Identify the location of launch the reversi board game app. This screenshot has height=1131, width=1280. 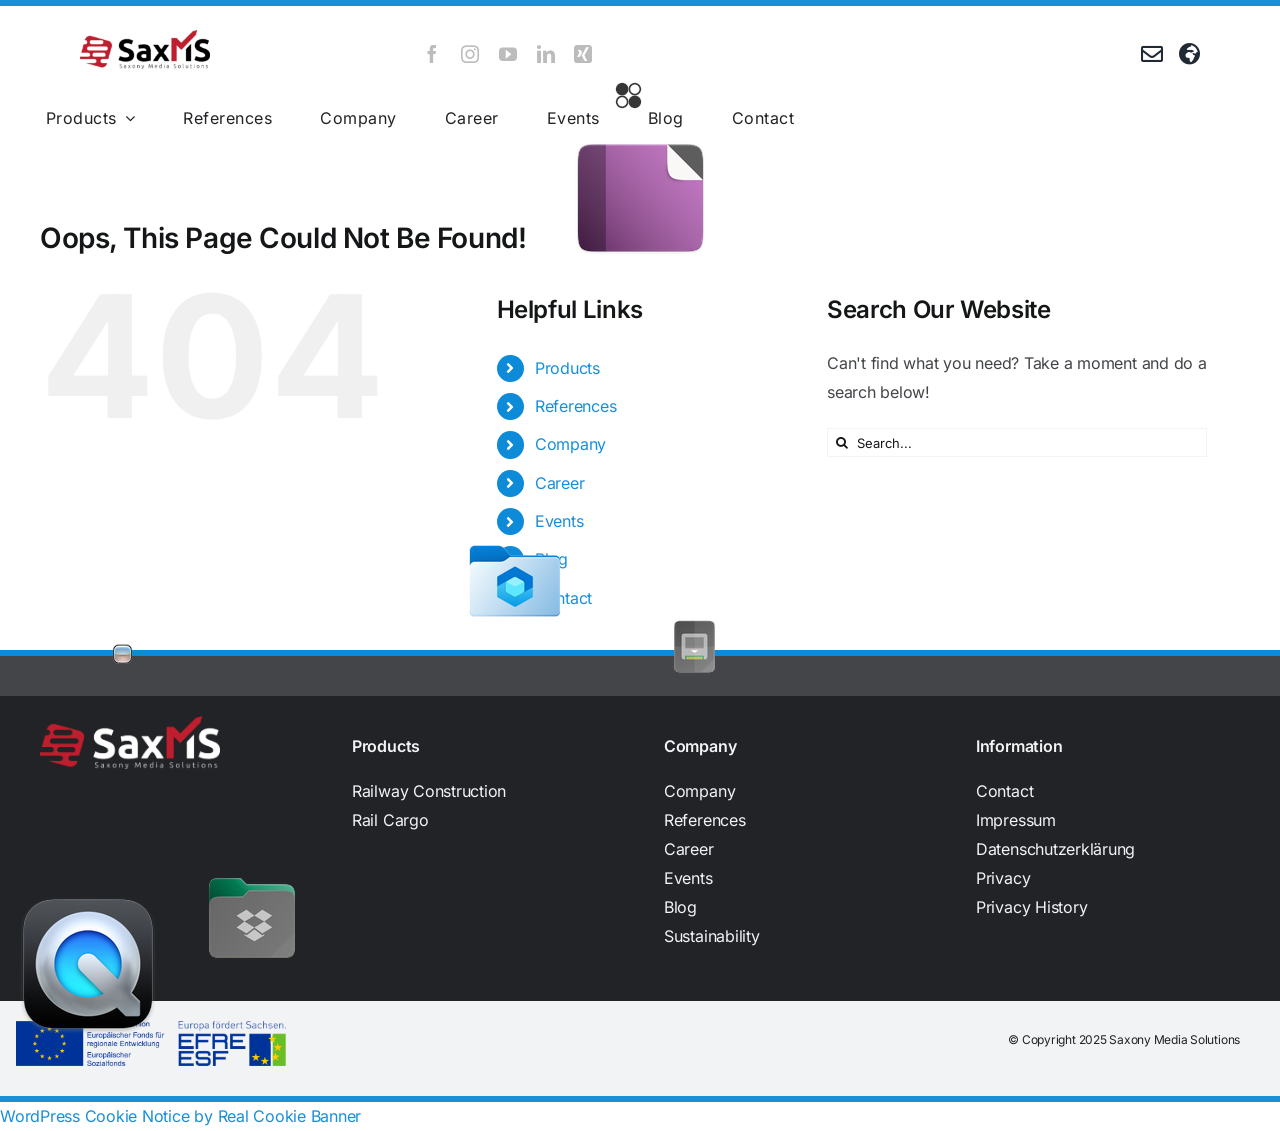
(628, 95).